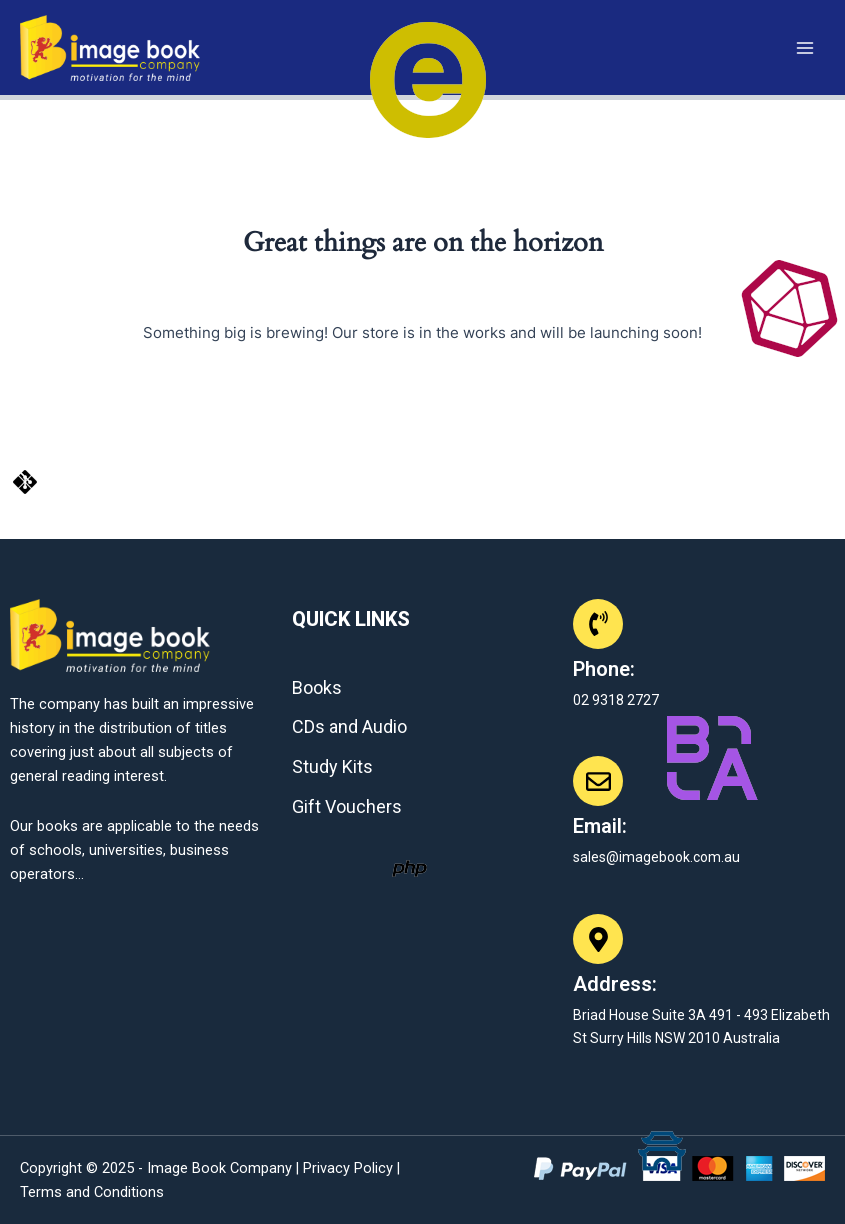 Image resolution: width=845 pixels, height=1224 pixels. I want to click on indicates PHP programming language or technology, so click(409, 869).